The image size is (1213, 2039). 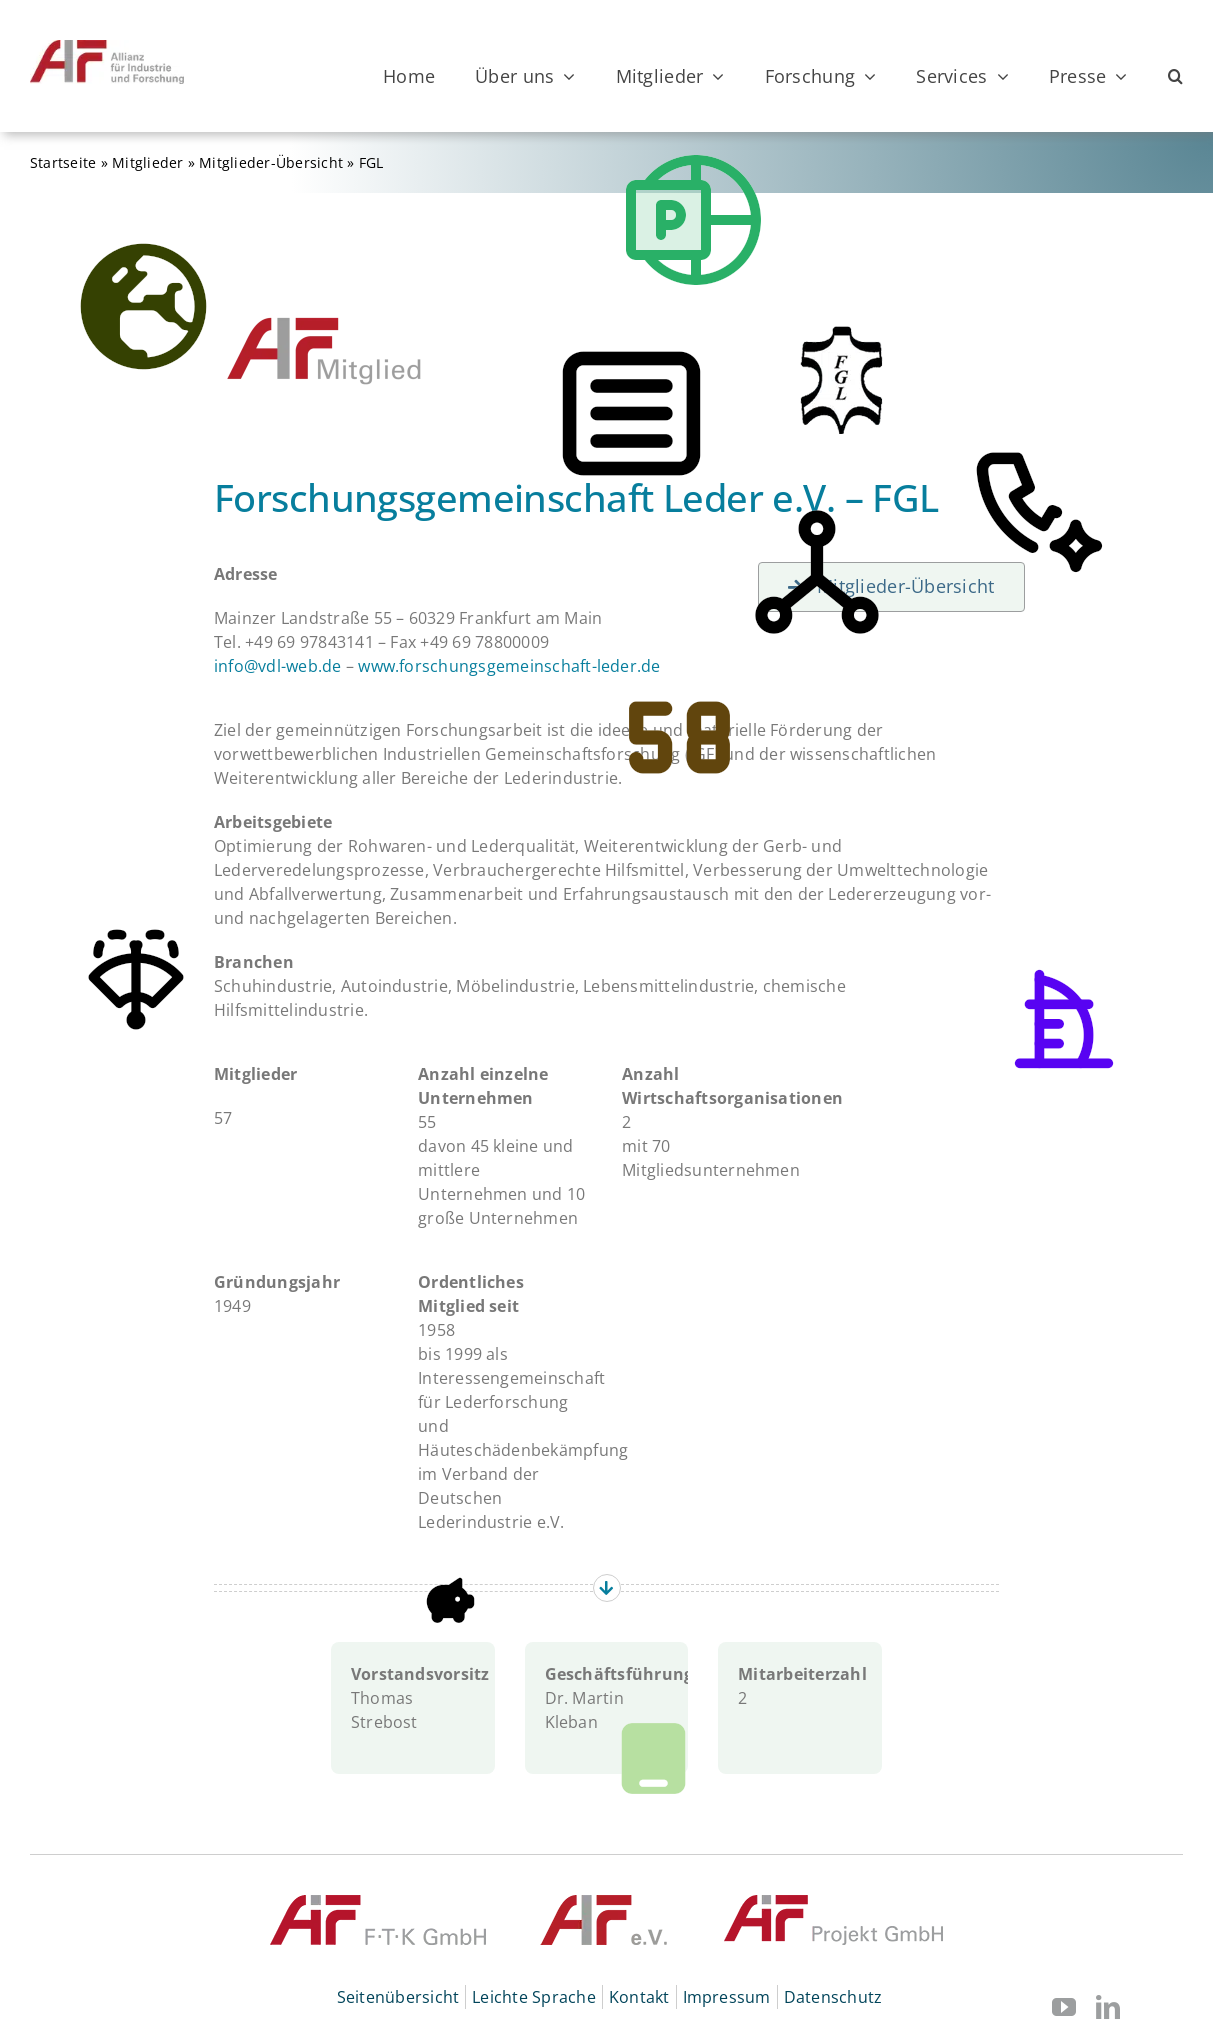 What do you see at coordinates (817, 572) in the screenshot?
I see `view organizational hierarchy or structure` at bounding box center [817, 572].